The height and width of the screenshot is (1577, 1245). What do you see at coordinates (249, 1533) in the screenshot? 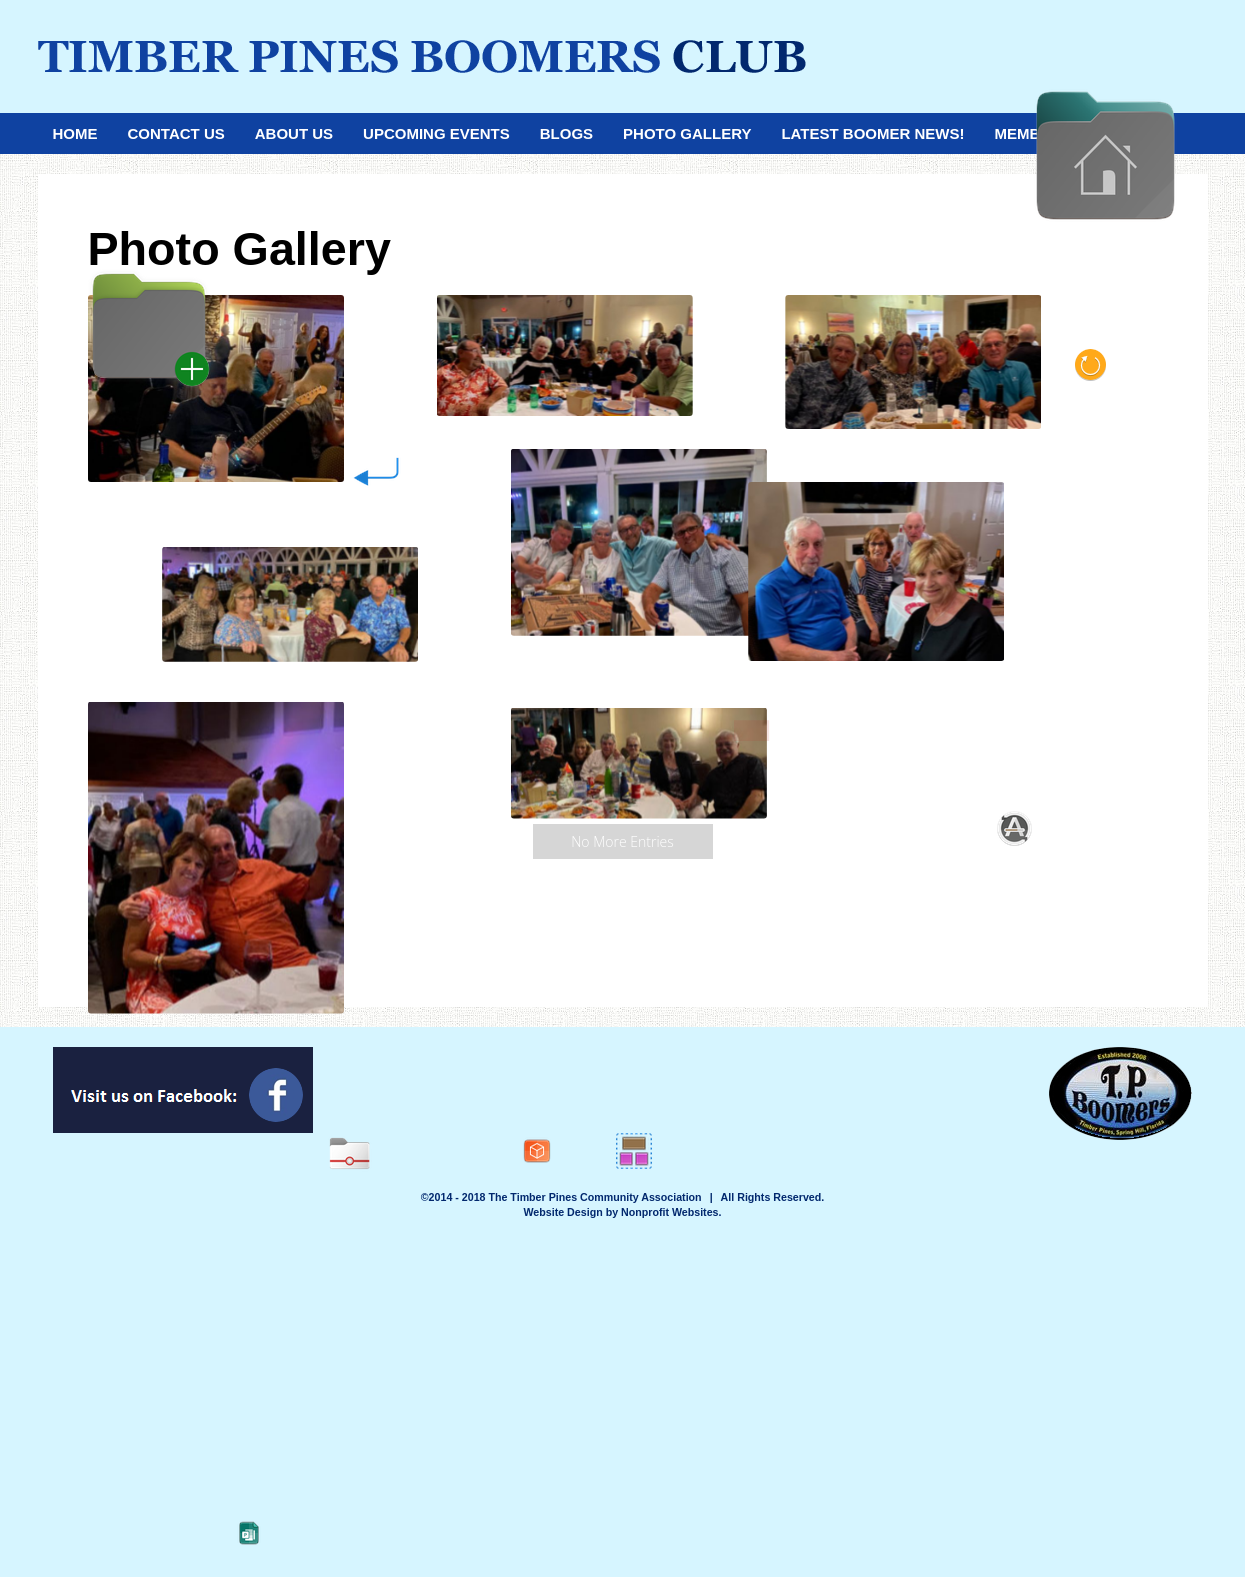
I see `a microsoft publisher document file` at bounding box center [249, 1533].